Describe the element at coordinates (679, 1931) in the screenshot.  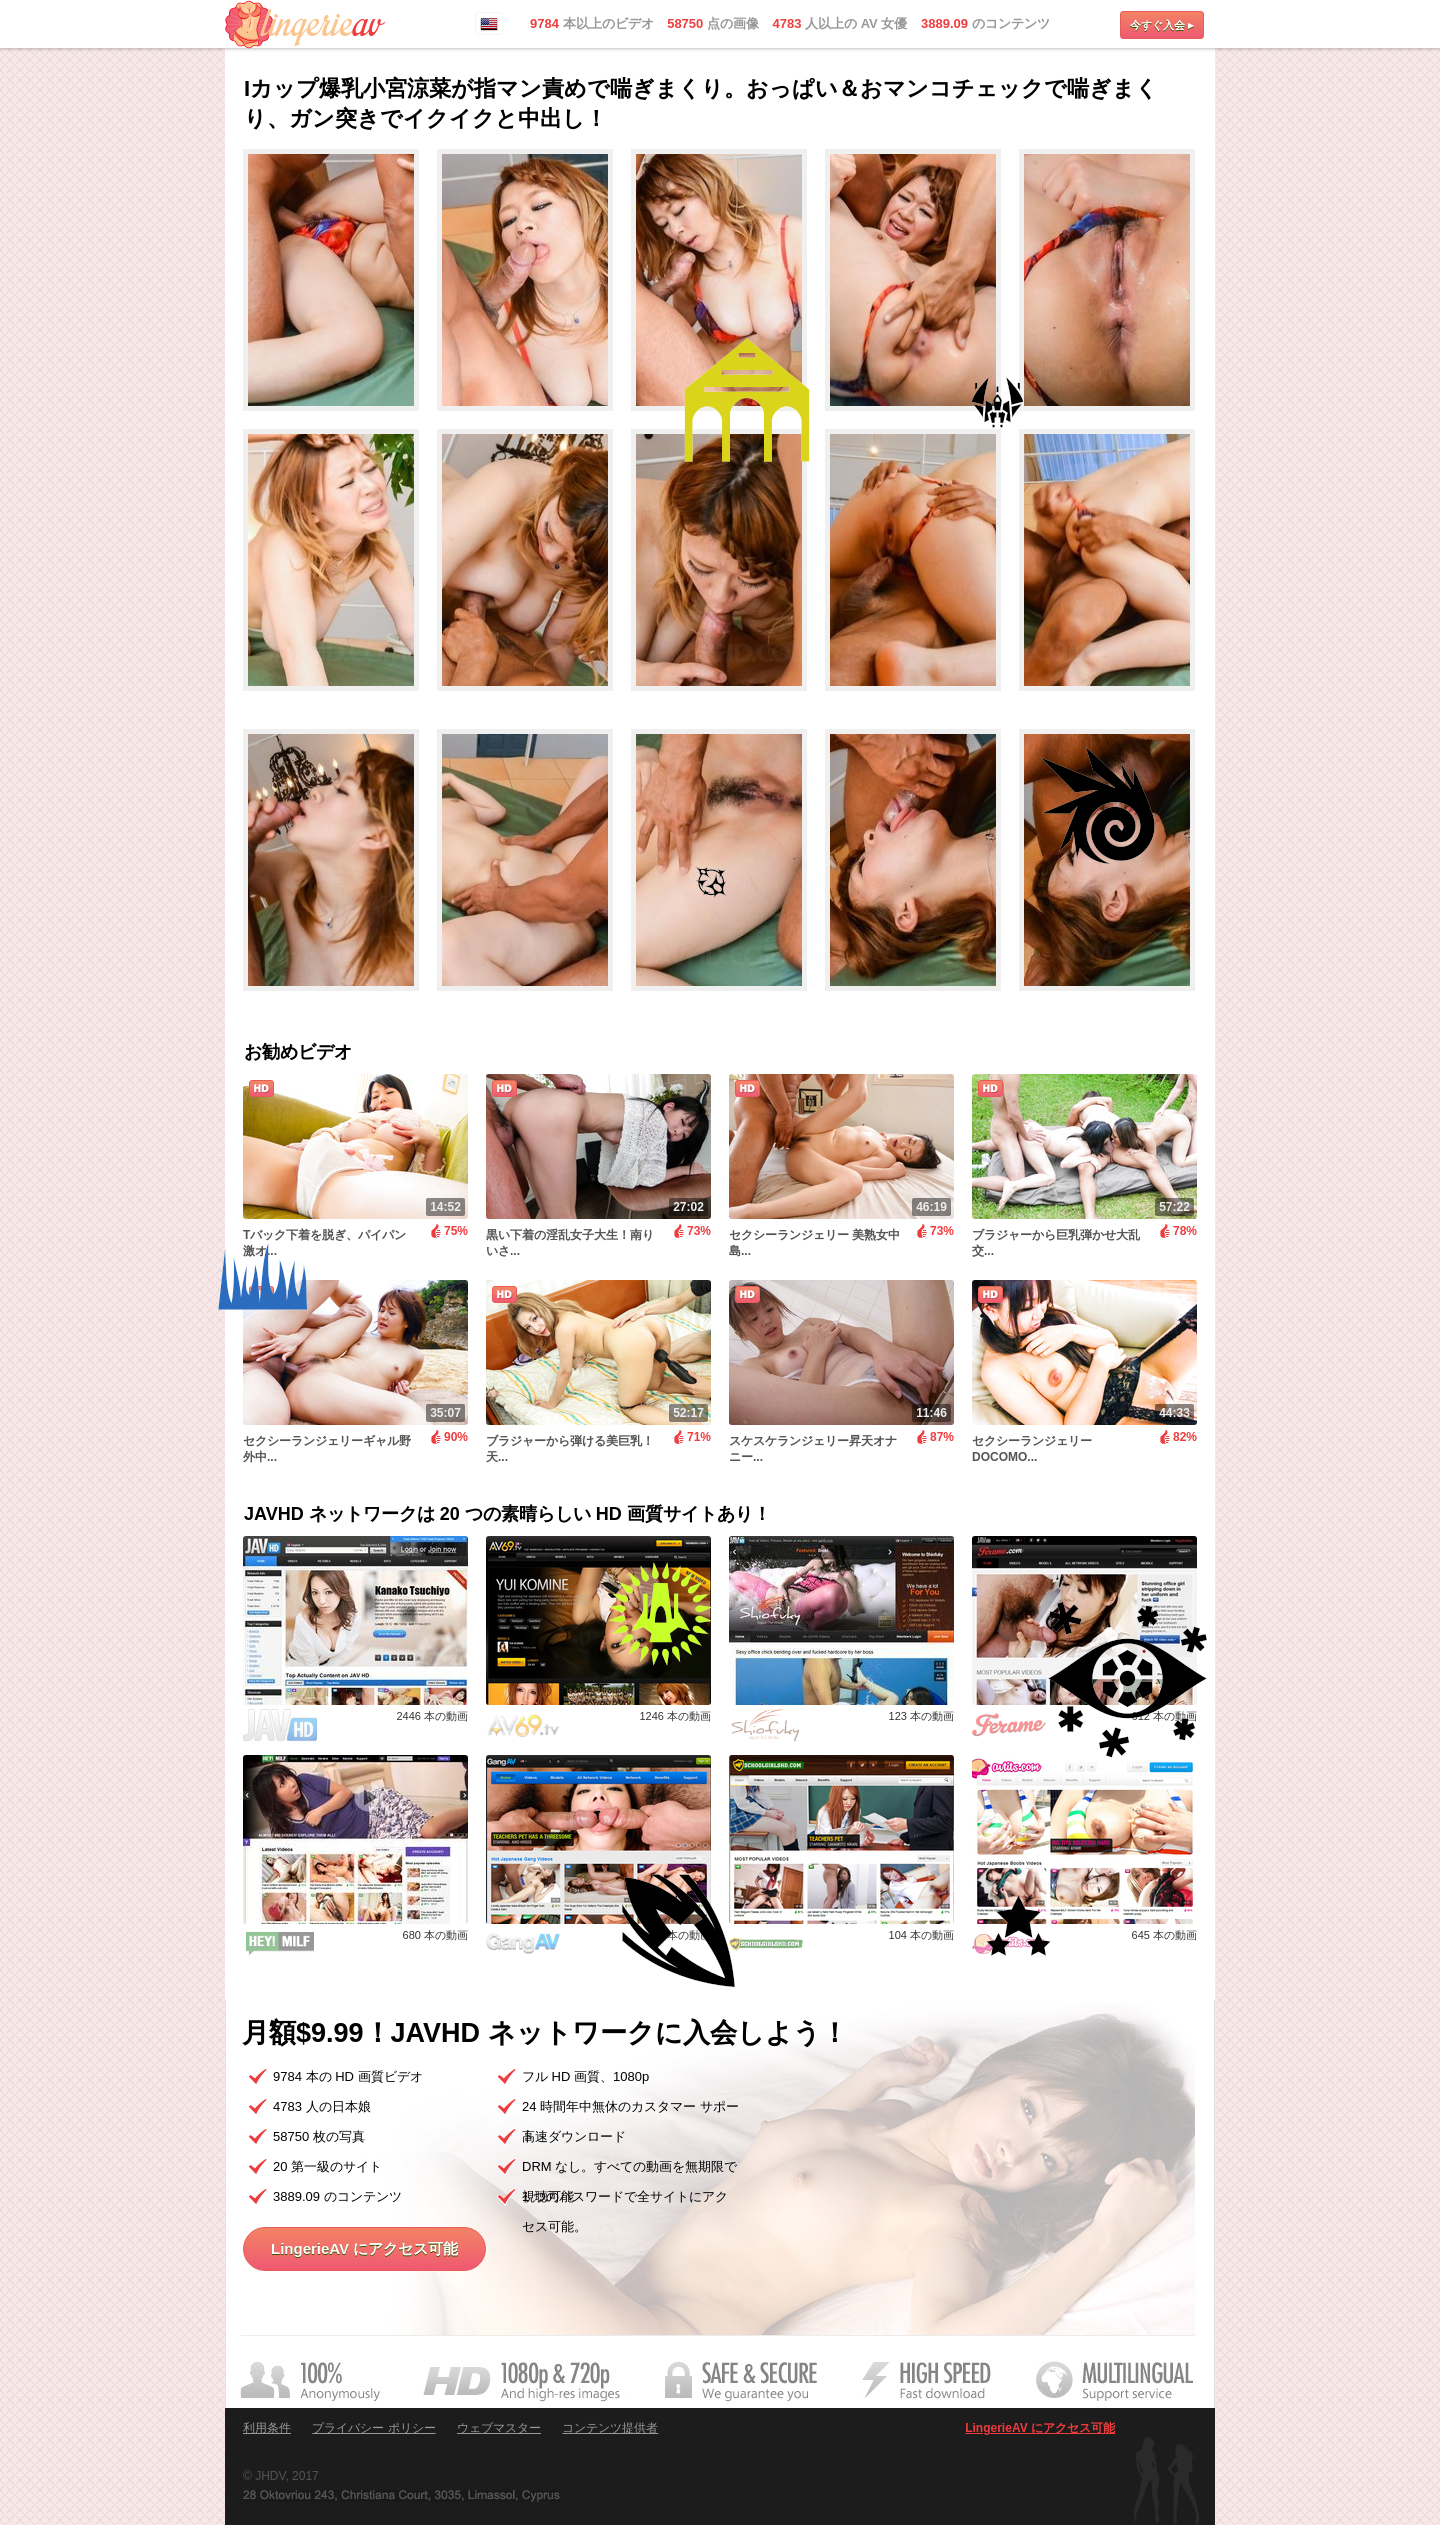
I see `throw or launch a dagger attack` at that location.